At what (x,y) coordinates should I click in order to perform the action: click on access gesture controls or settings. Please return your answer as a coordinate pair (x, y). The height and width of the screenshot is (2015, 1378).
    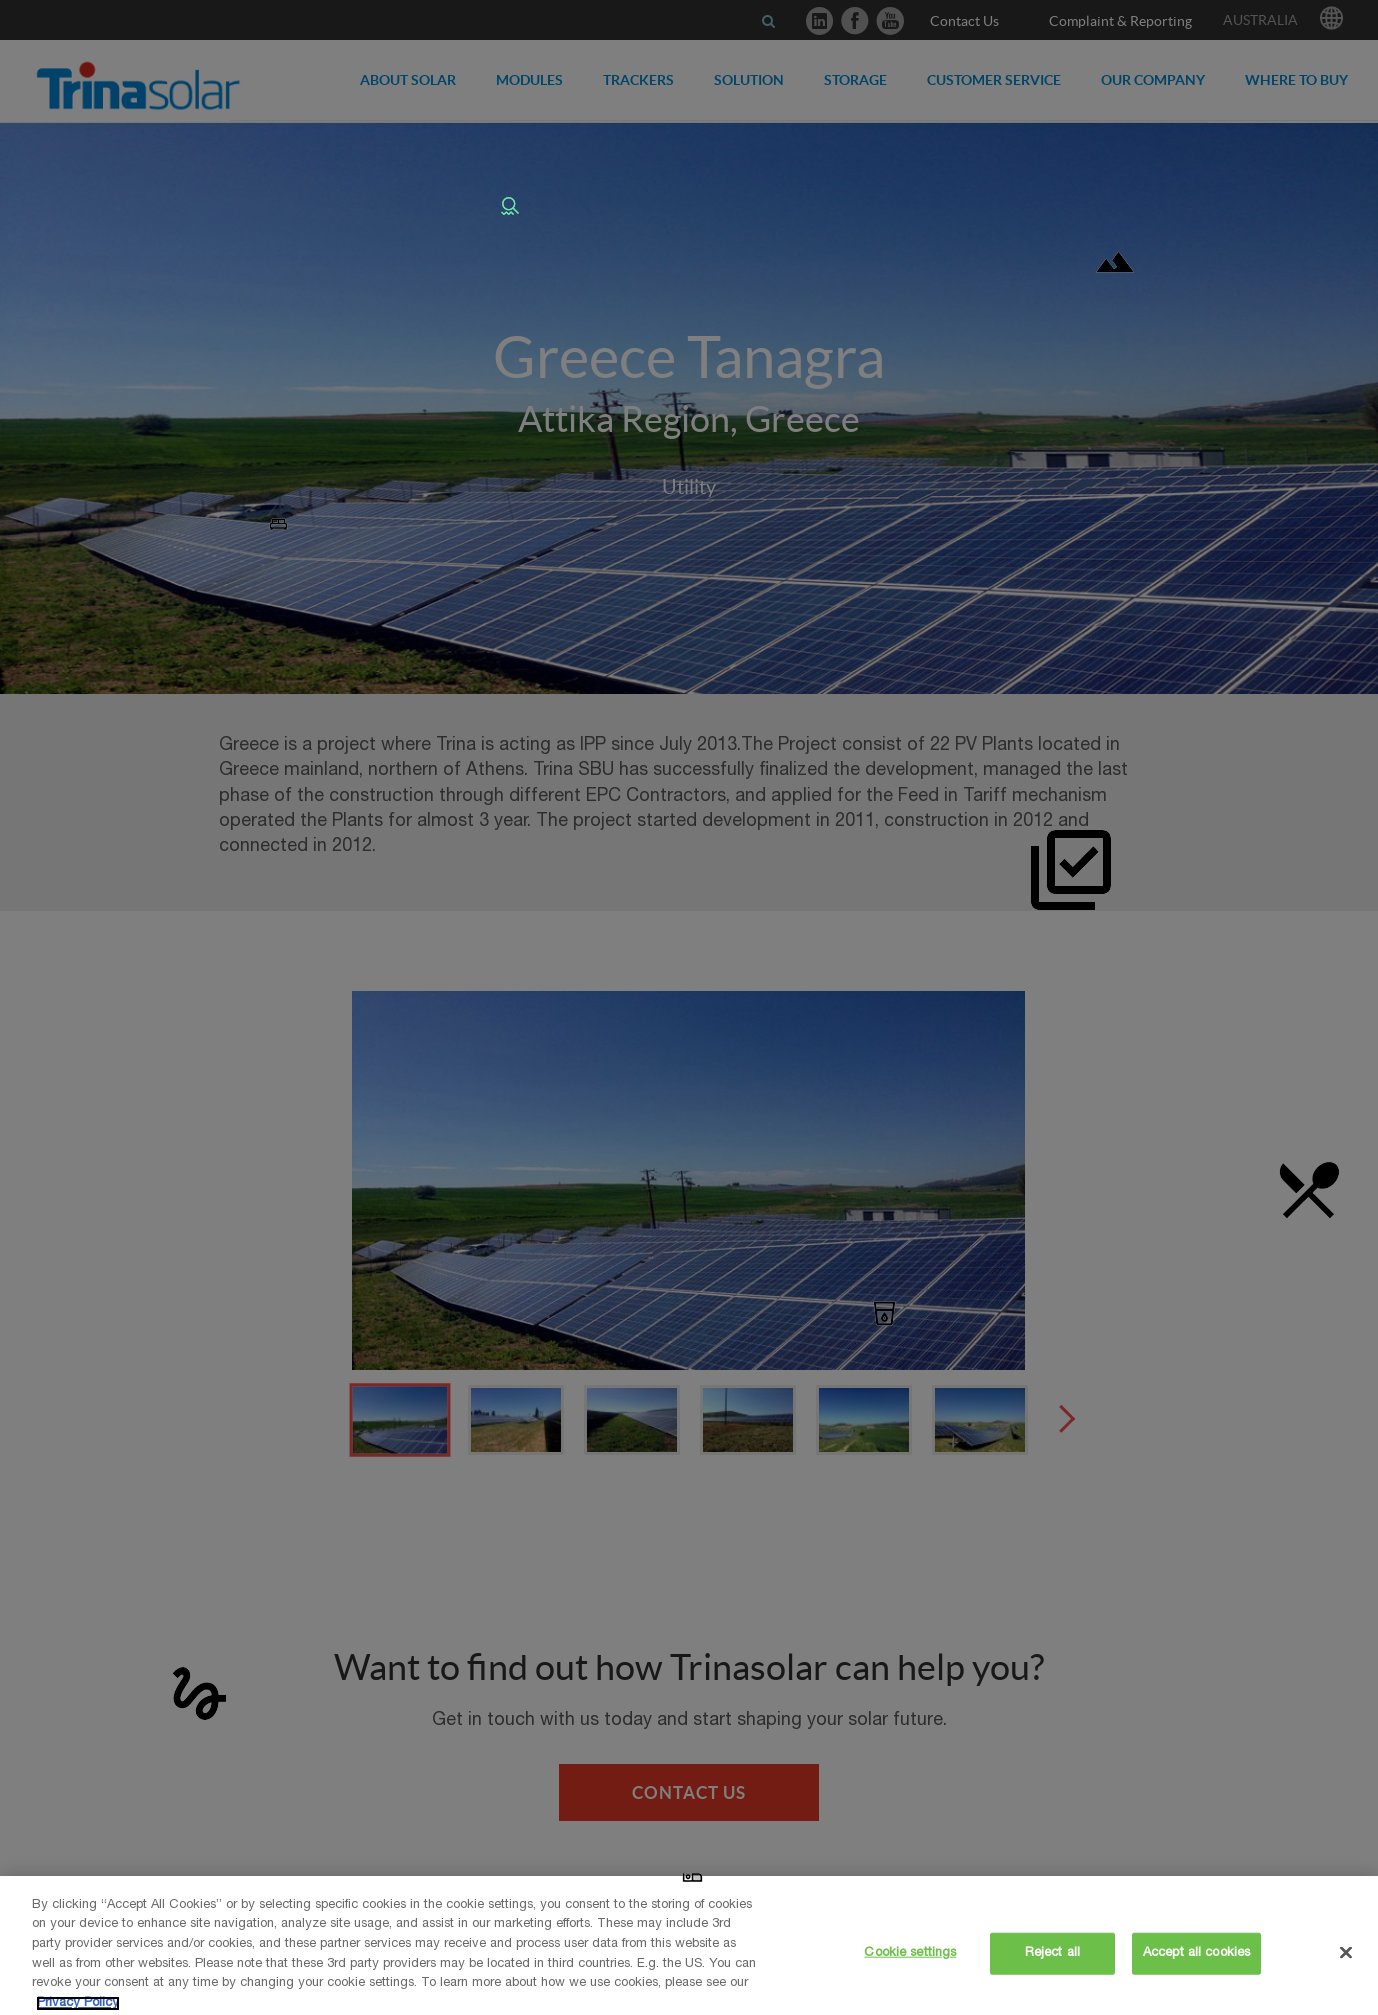
    Looking at the image, I should click on (199, 1693).